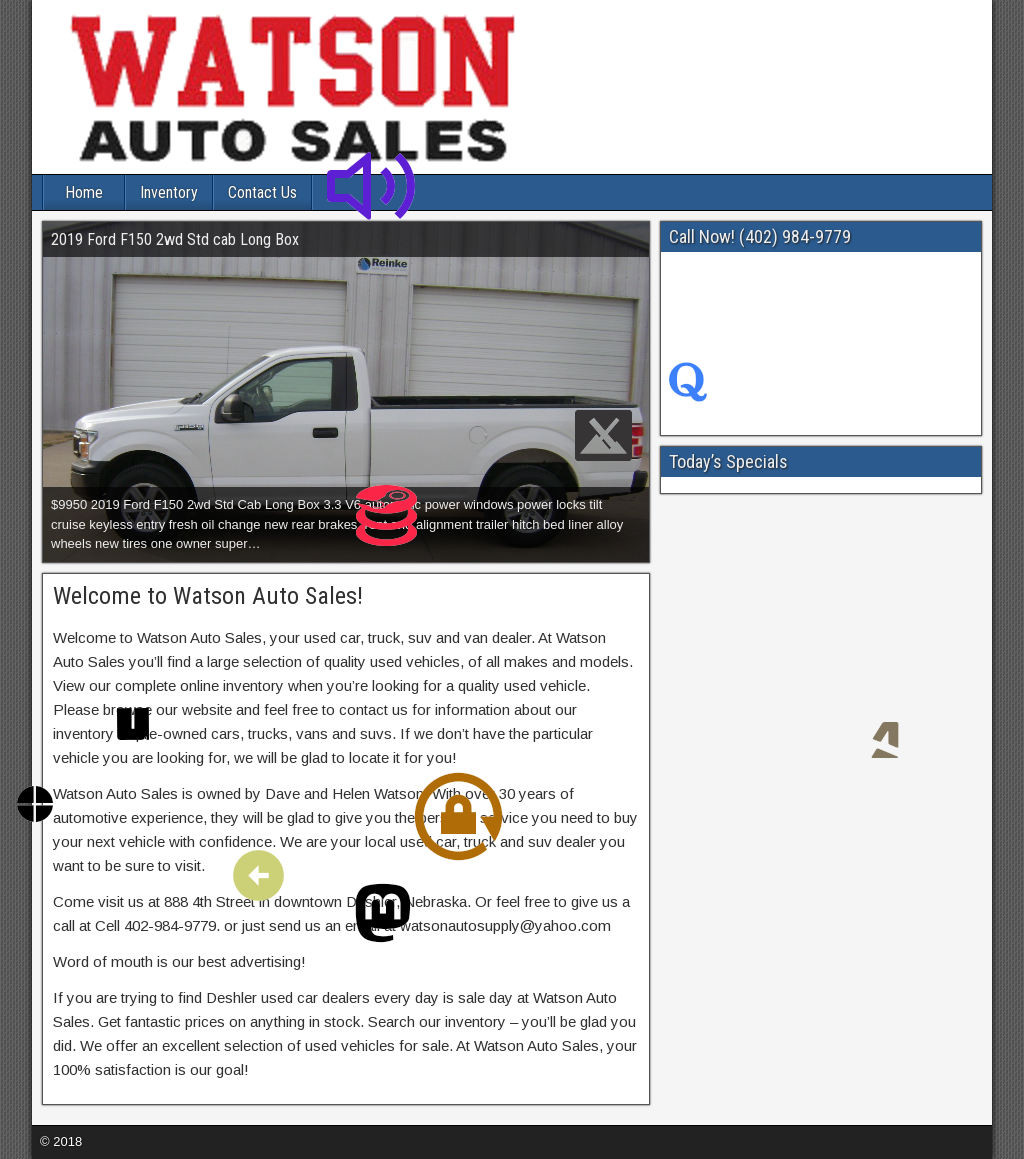 Image resolution: width=1024 pixels, height=1159 pixels. Describe the element at coordinates (458, 816) in the screenshot. I see `screen rotation is locked` at that location.